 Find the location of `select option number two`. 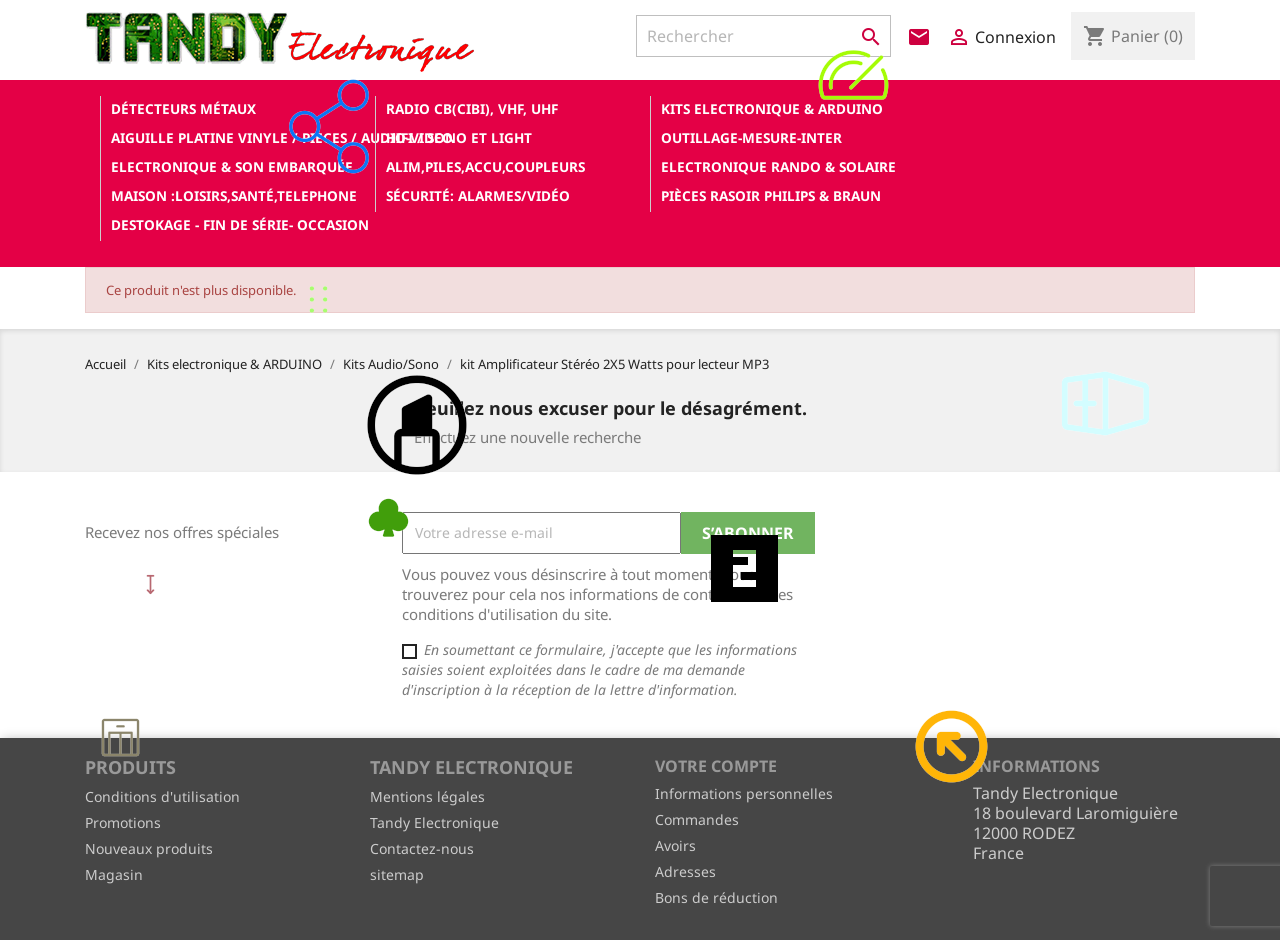

select option number two is located at coordinates (744, 568).